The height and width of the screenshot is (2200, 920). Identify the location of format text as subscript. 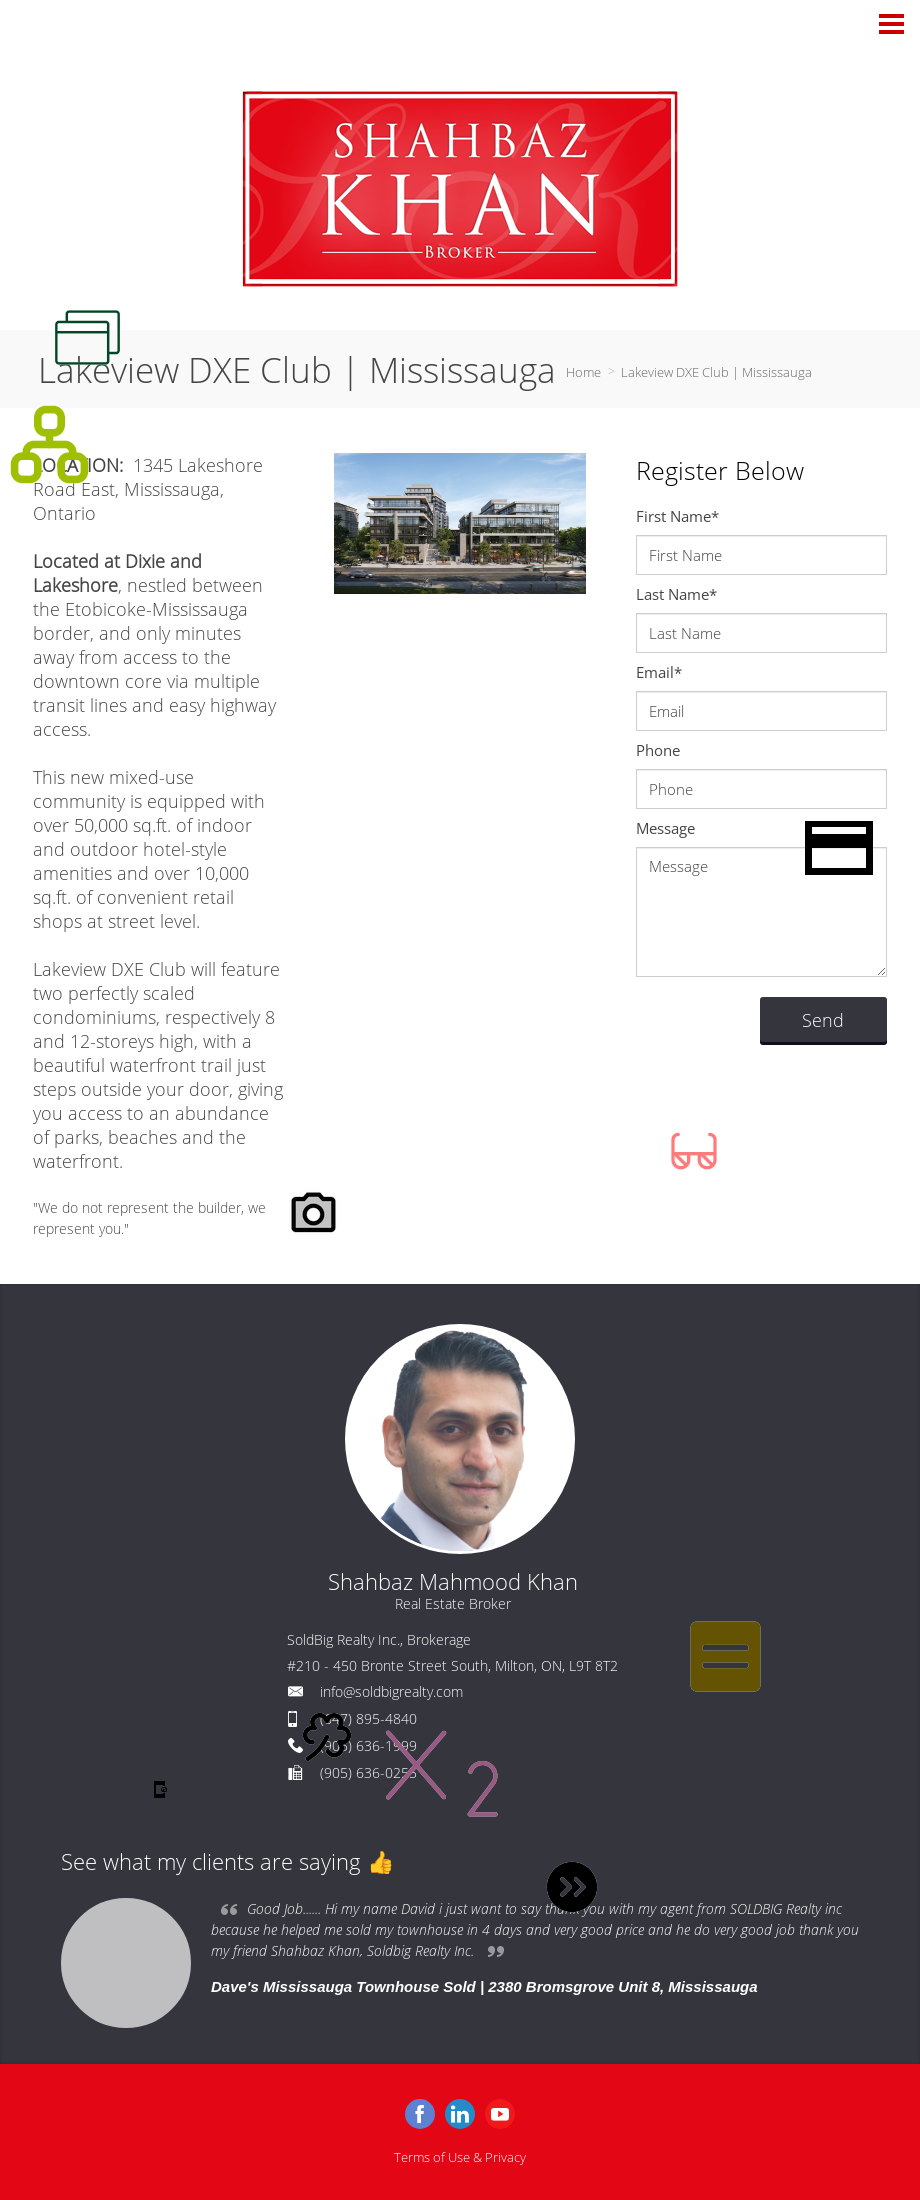
(435, 1771).